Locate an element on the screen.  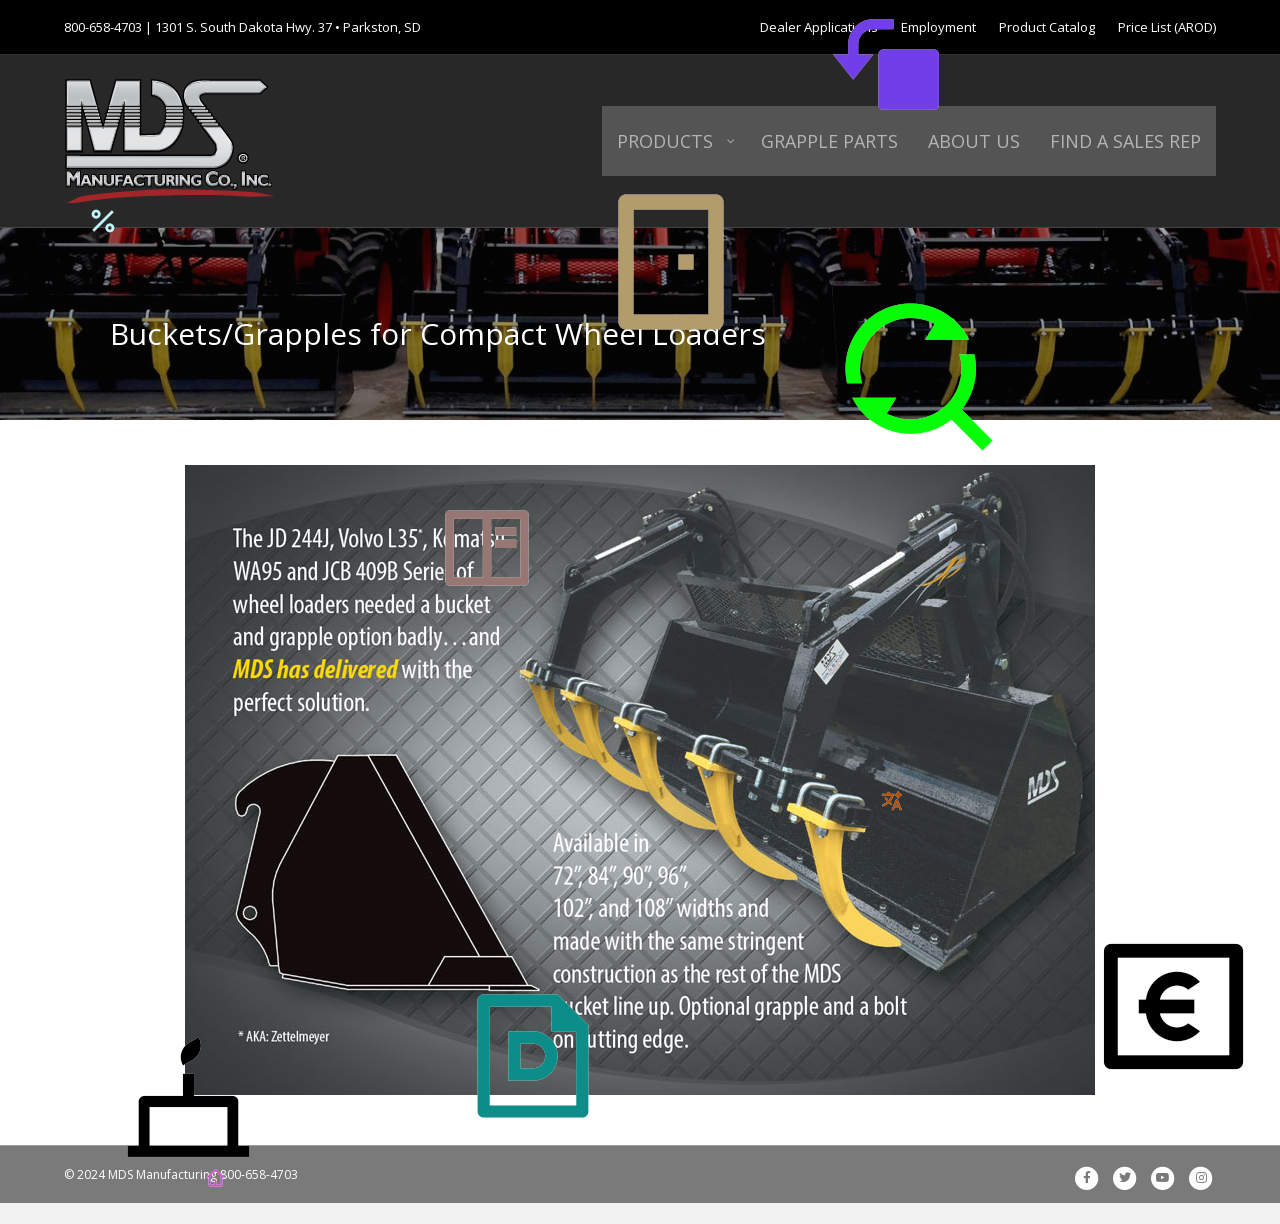
view euro currency settings is located at coordinates (1173, 1006).